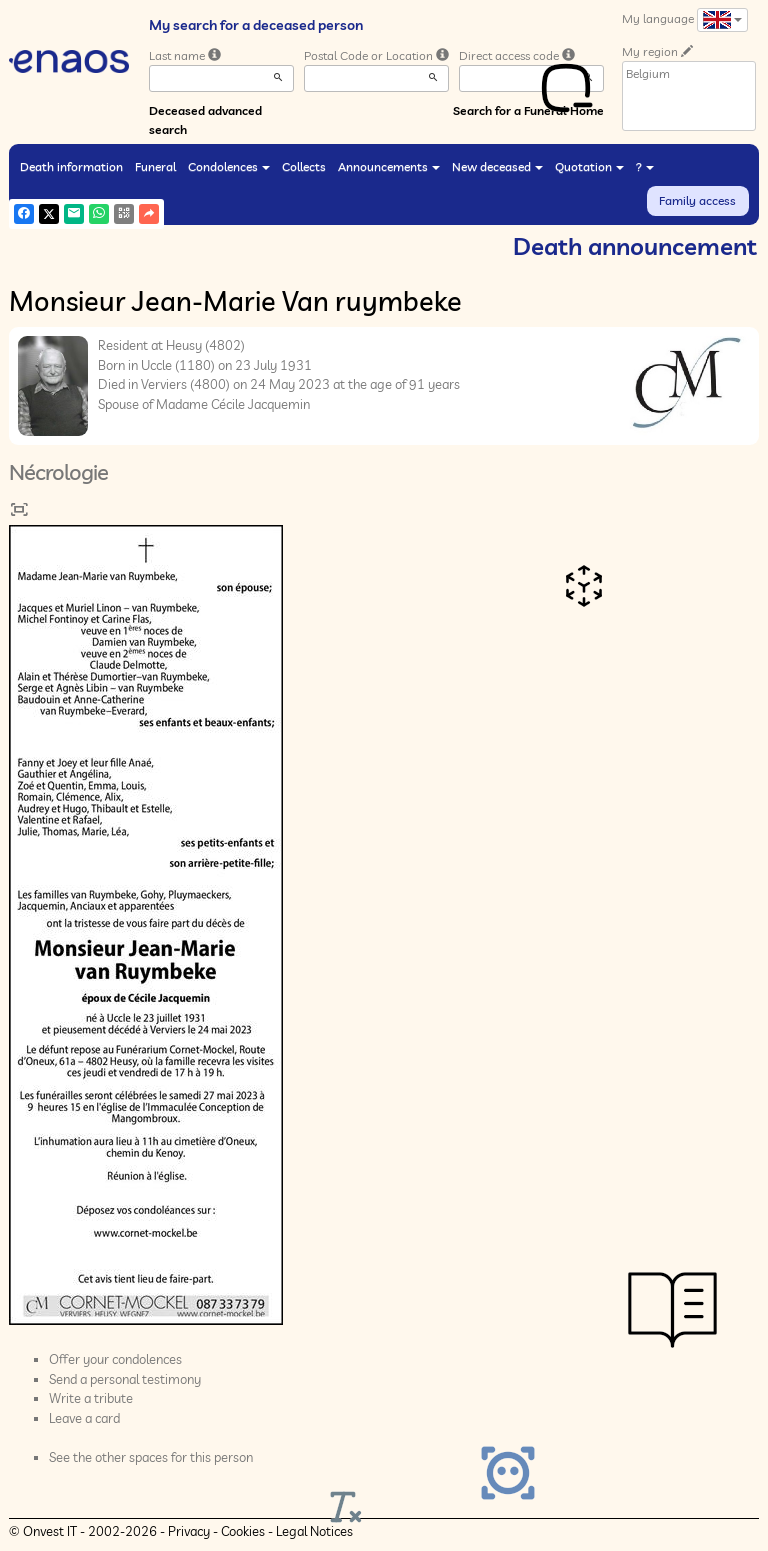 The image size is (768, 1551). Describe the element at coordinates (342, 1507) in the screenshot. I see `clear text formatting` at that location.